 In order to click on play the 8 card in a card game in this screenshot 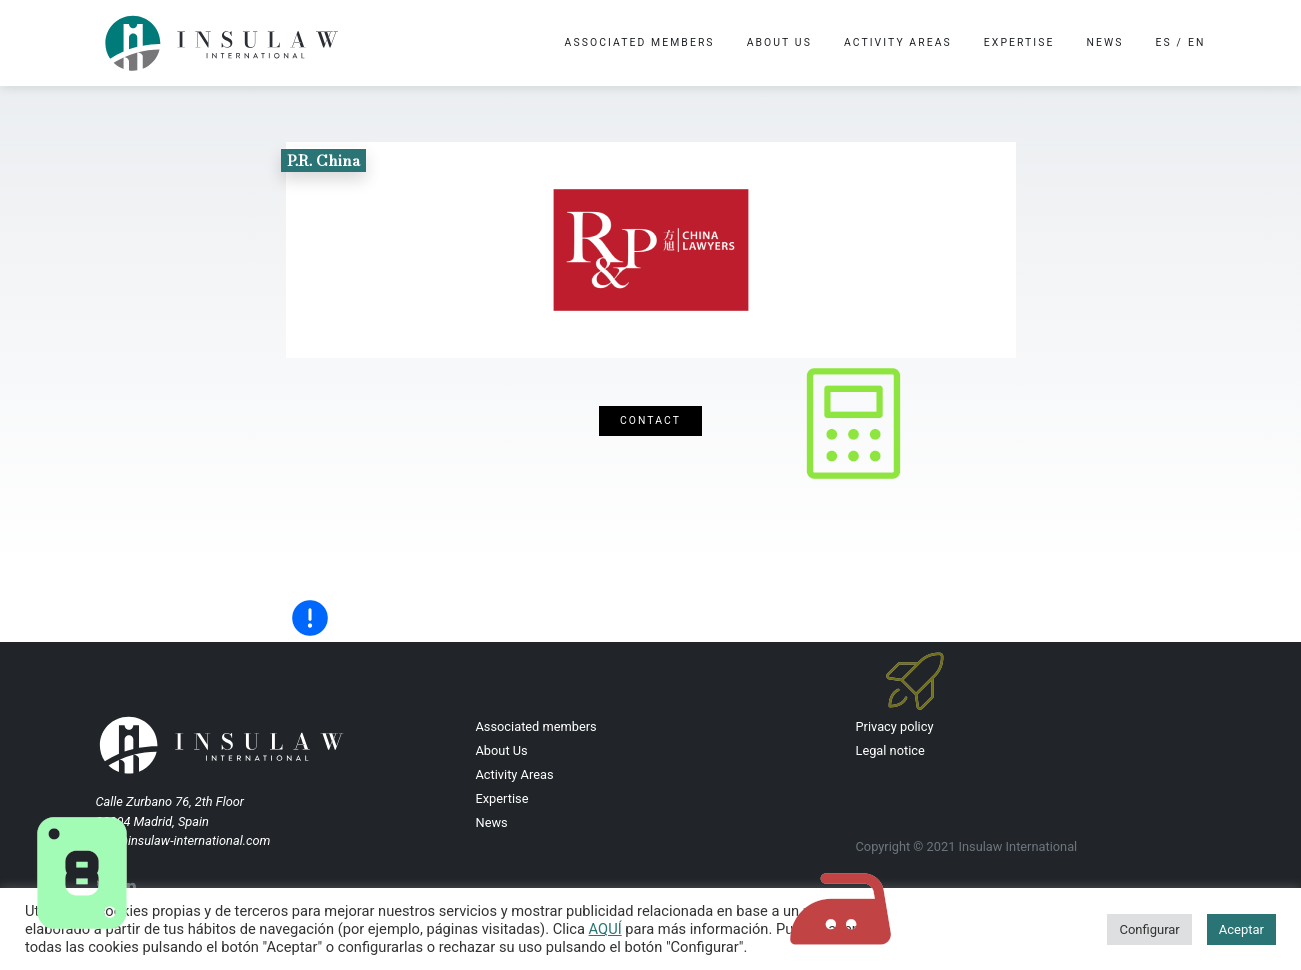, I will do `click(82, 873)`.